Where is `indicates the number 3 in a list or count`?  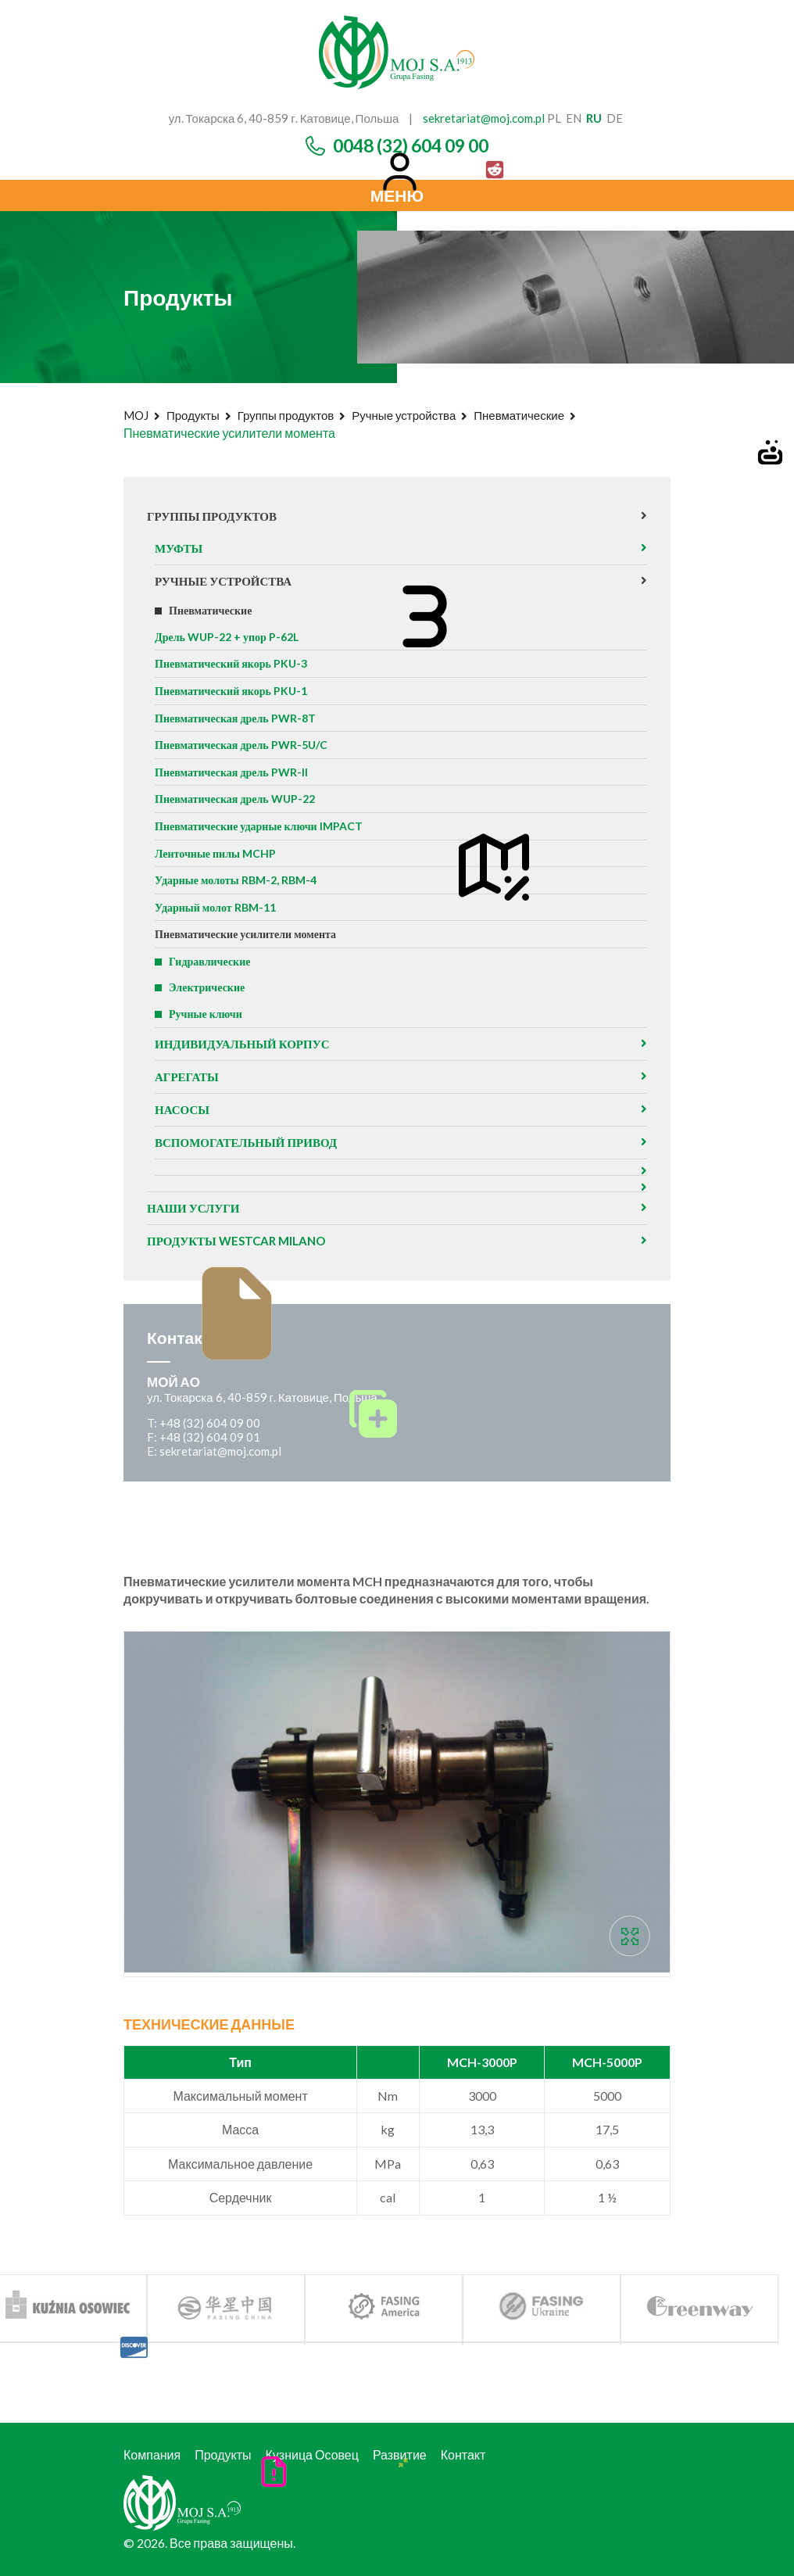 indicates the number 3 in a list or count is located at coordinates (424, 616).